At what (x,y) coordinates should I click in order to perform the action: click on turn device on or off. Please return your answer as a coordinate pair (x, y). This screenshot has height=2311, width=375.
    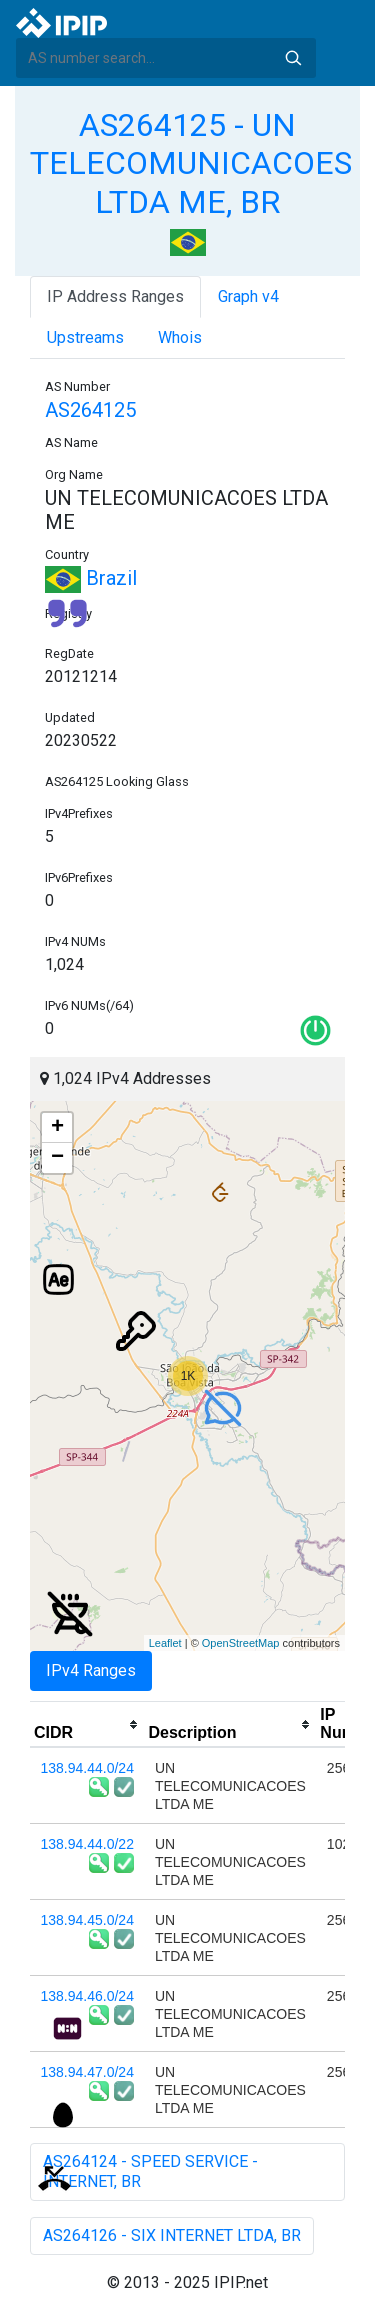
    Looking at the image, I should click on (315, 1030).